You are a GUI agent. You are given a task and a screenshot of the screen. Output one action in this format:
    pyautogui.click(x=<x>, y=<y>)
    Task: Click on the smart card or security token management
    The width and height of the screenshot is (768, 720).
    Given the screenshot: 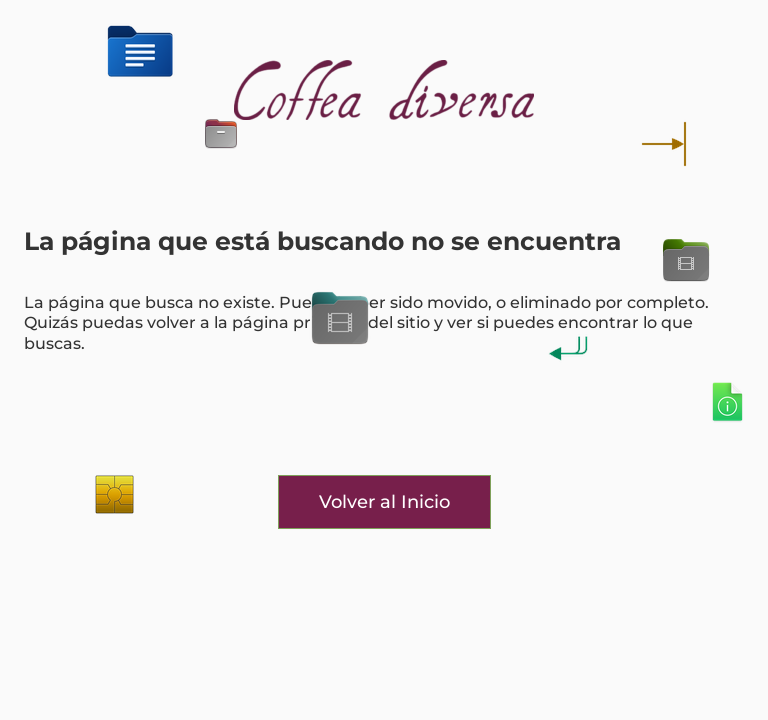 What is the action you would take?
    pyautogui.click(x=114, y=494)
    